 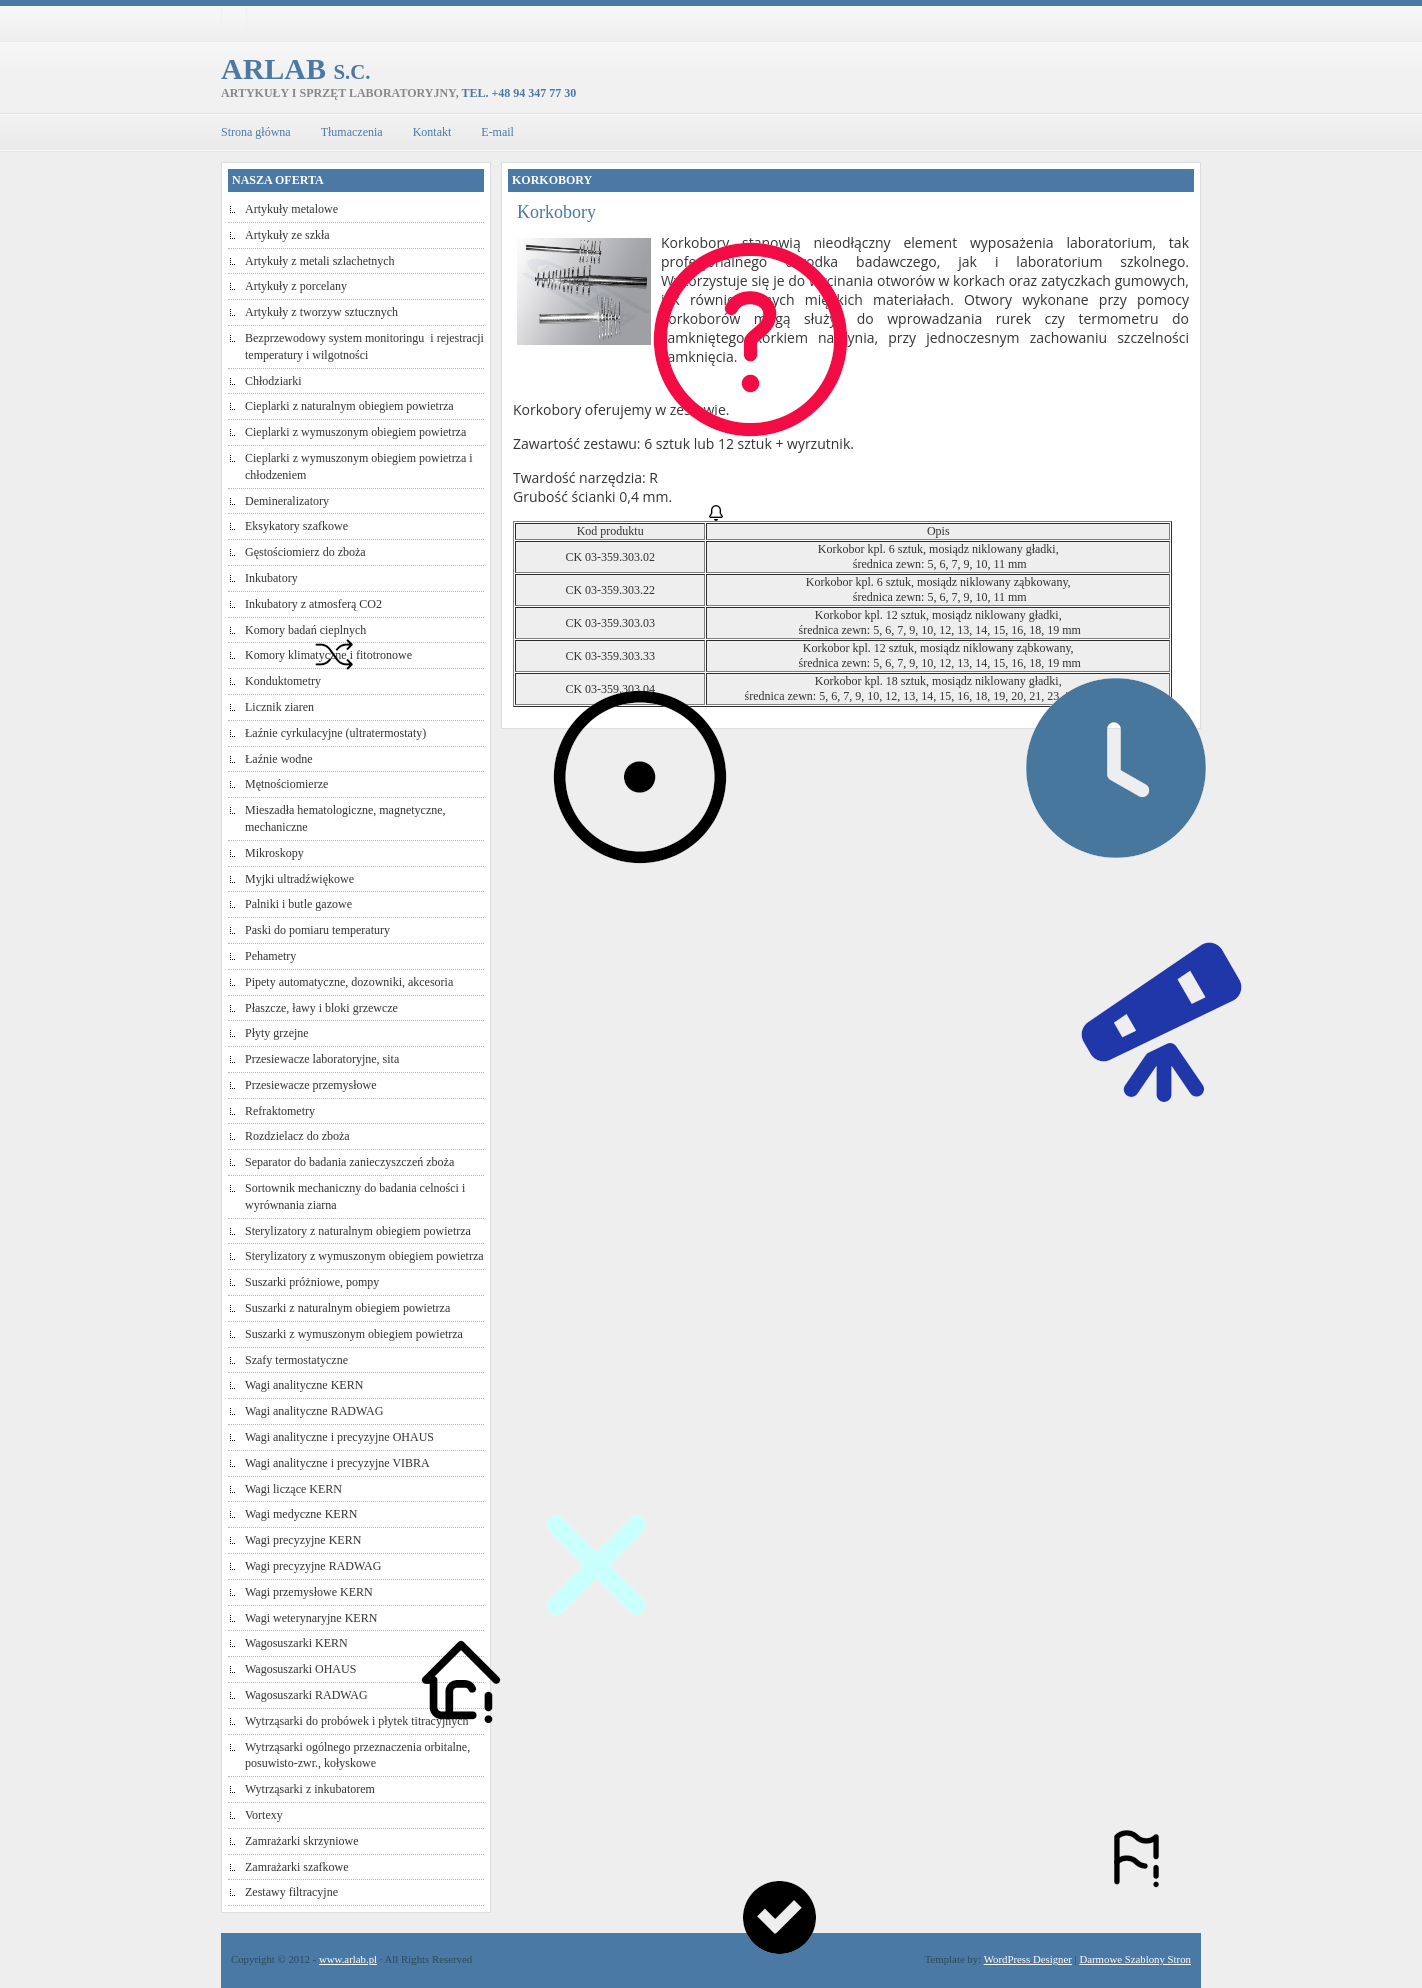 I want to click on view open issues in a repository, so click(x=640, y=777).